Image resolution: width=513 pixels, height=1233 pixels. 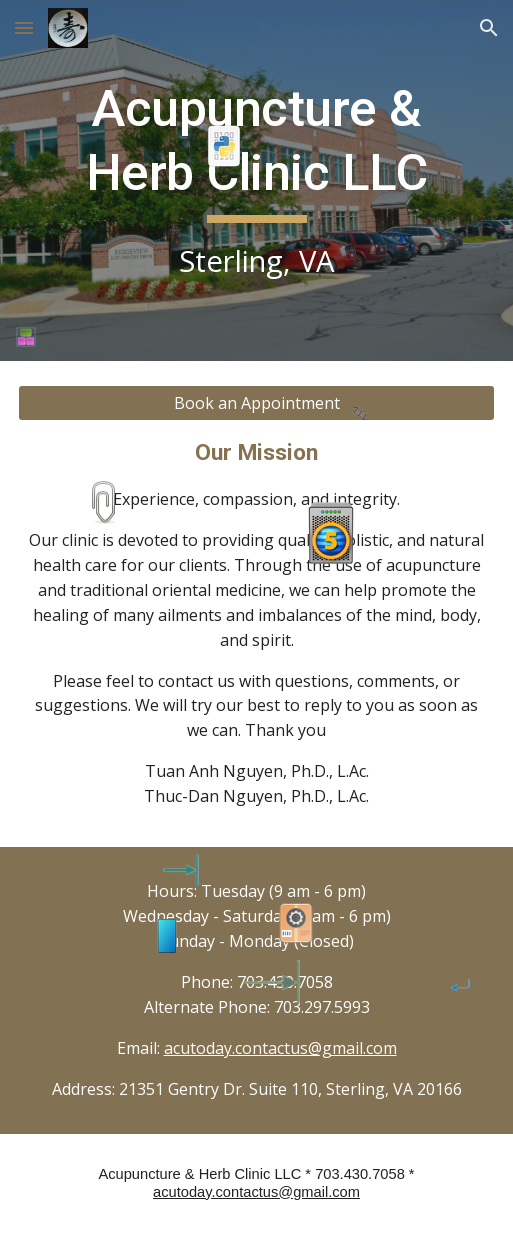 I want to click on select all items in the current view, so click(x=26, y=337).